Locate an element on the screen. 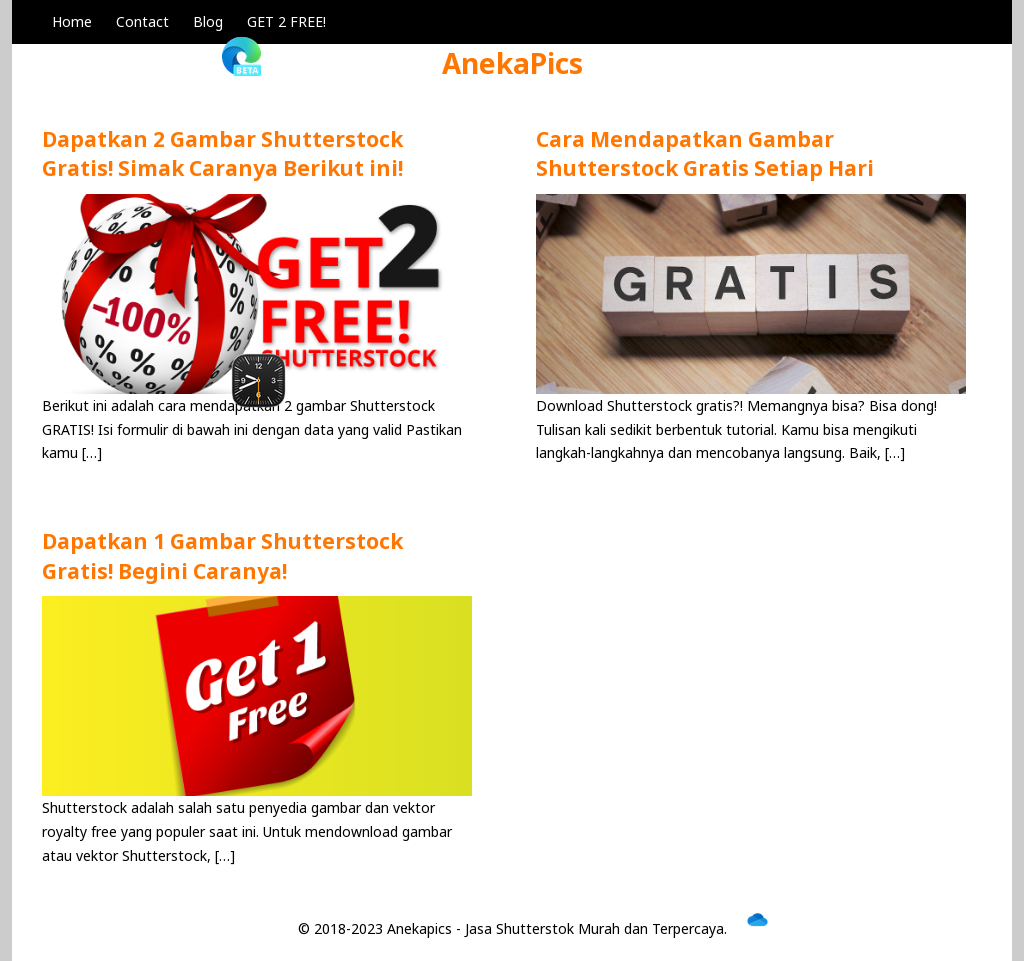  open microsoft onedrive is located at coordinates (757, 919).